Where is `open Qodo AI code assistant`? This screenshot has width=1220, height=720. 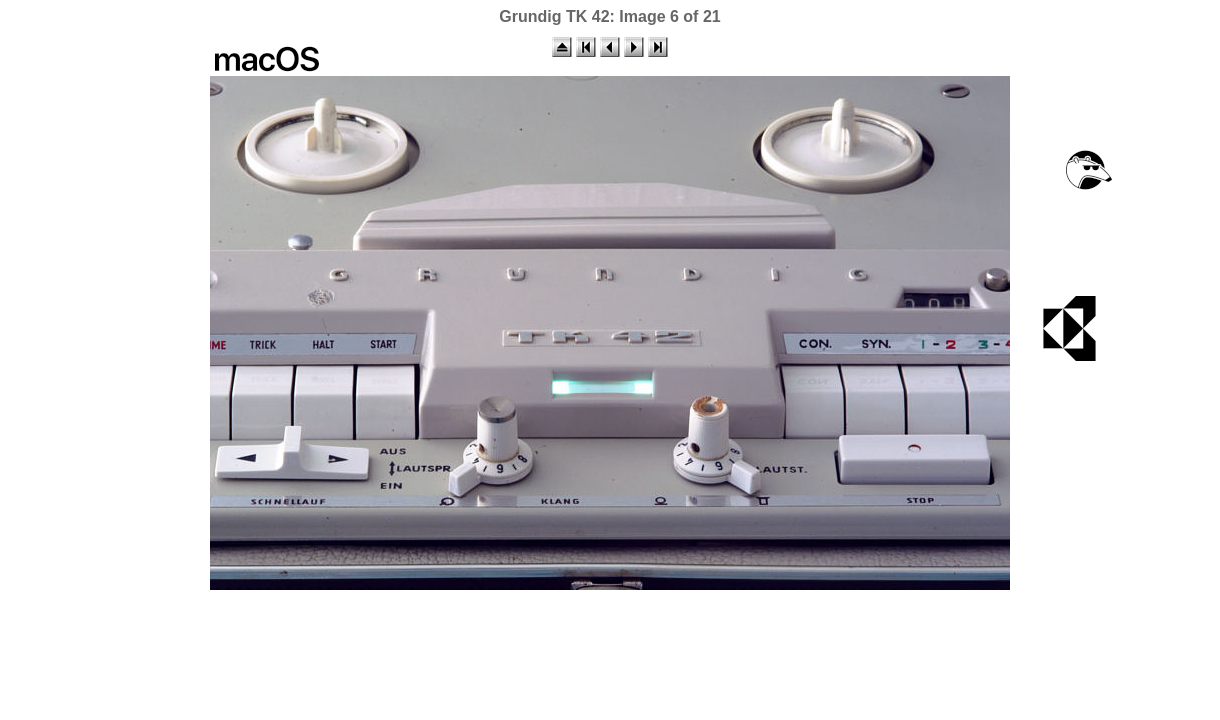 open Qodo AI code assistant is located at coordinates (1089, 170).